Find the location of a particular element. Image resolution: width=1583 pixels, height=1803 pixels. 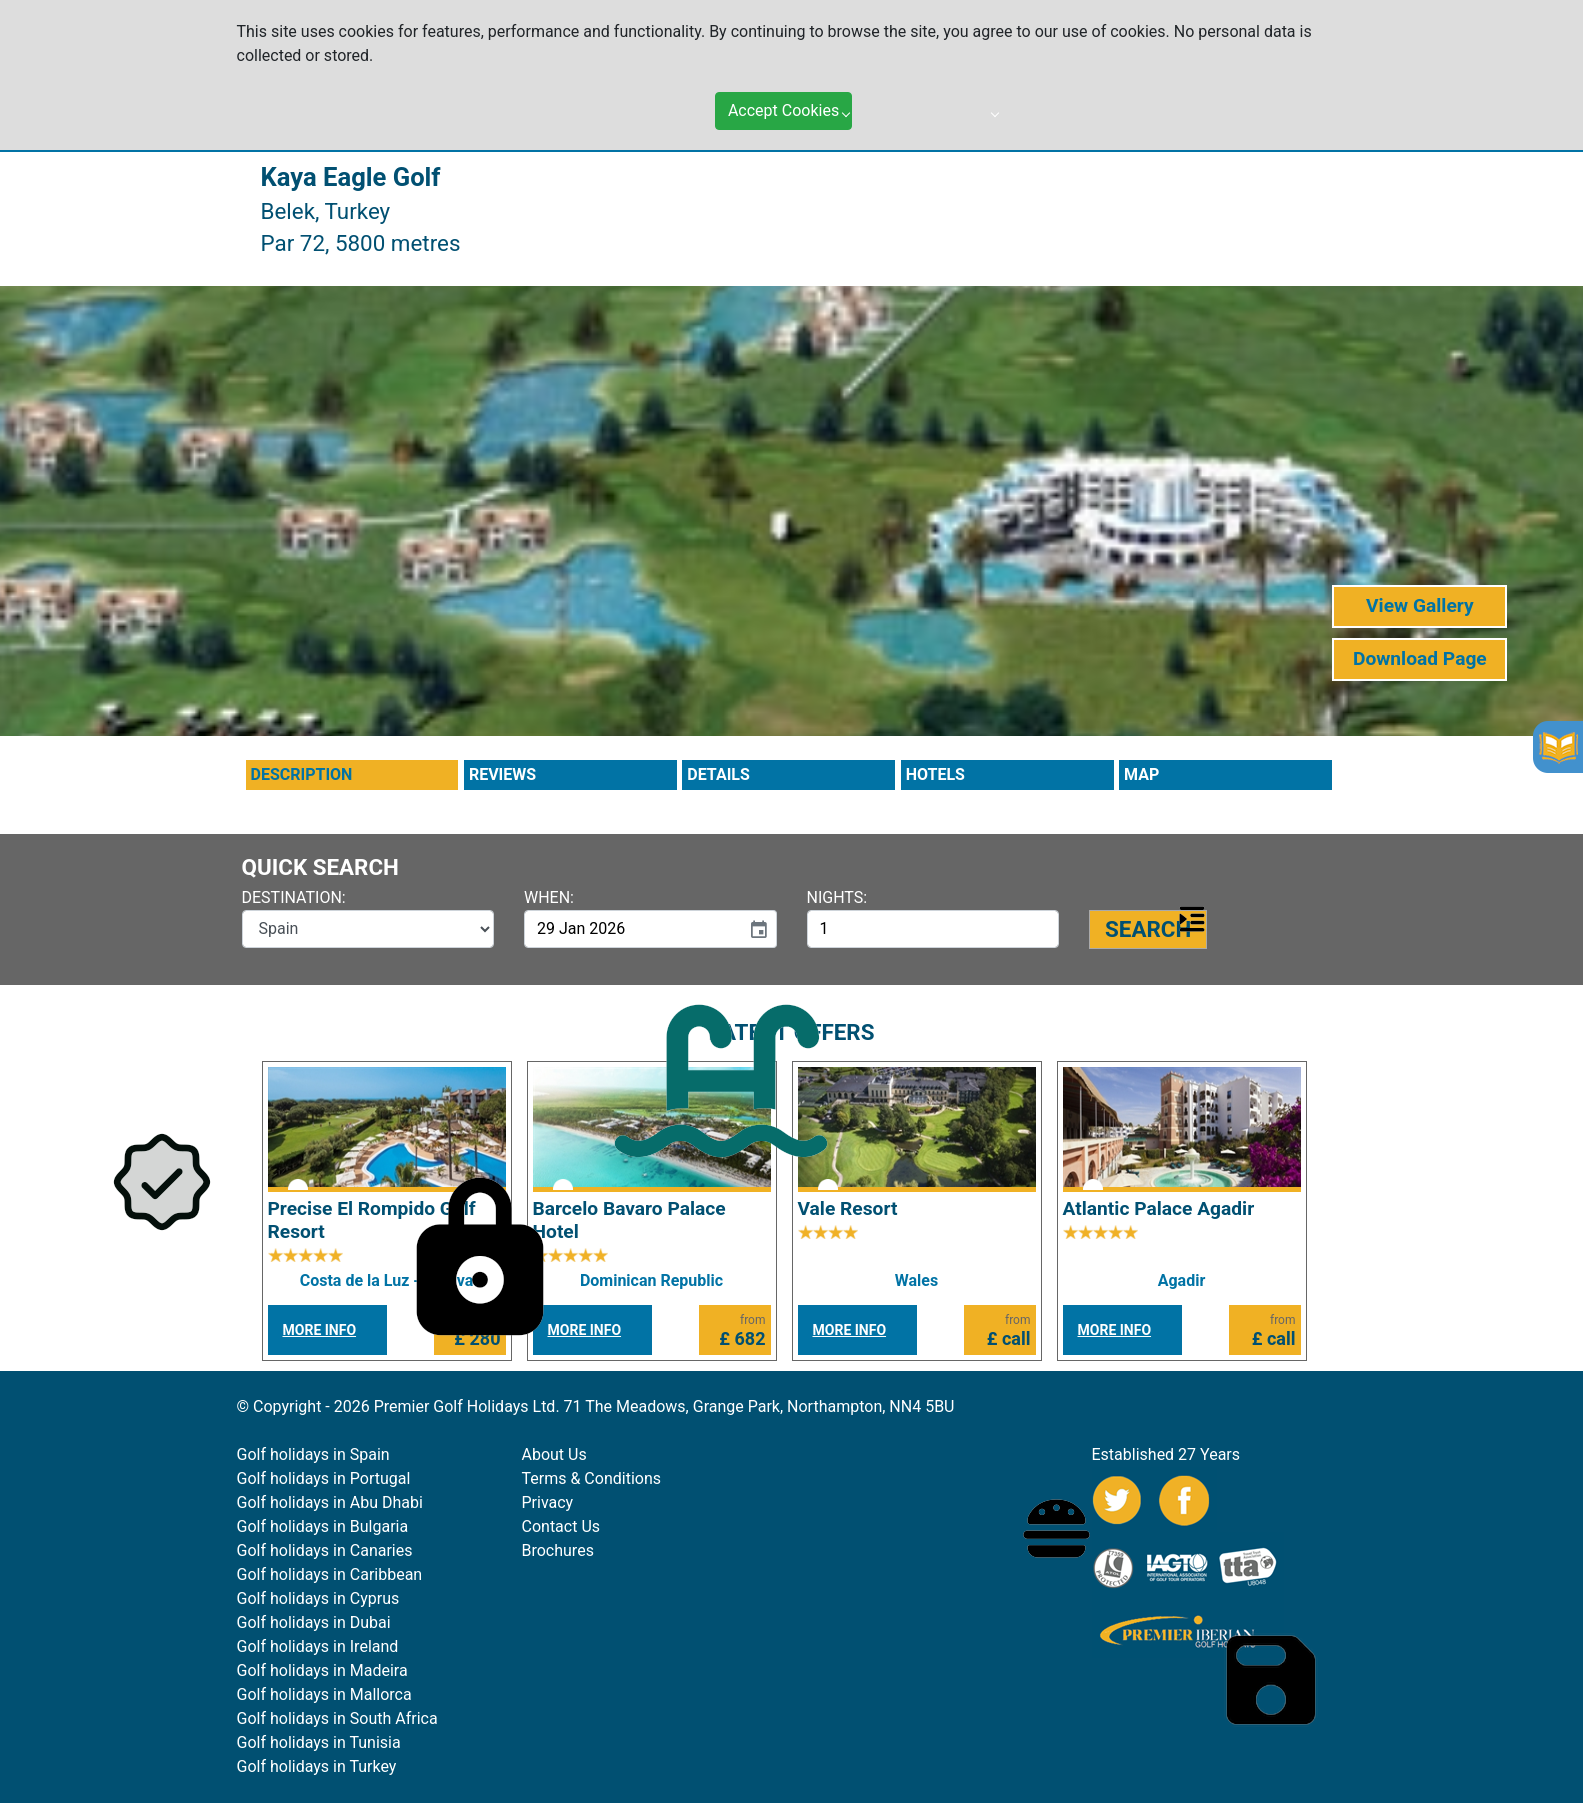

access food or restaurant options is located at coordinates (1056, 1528).